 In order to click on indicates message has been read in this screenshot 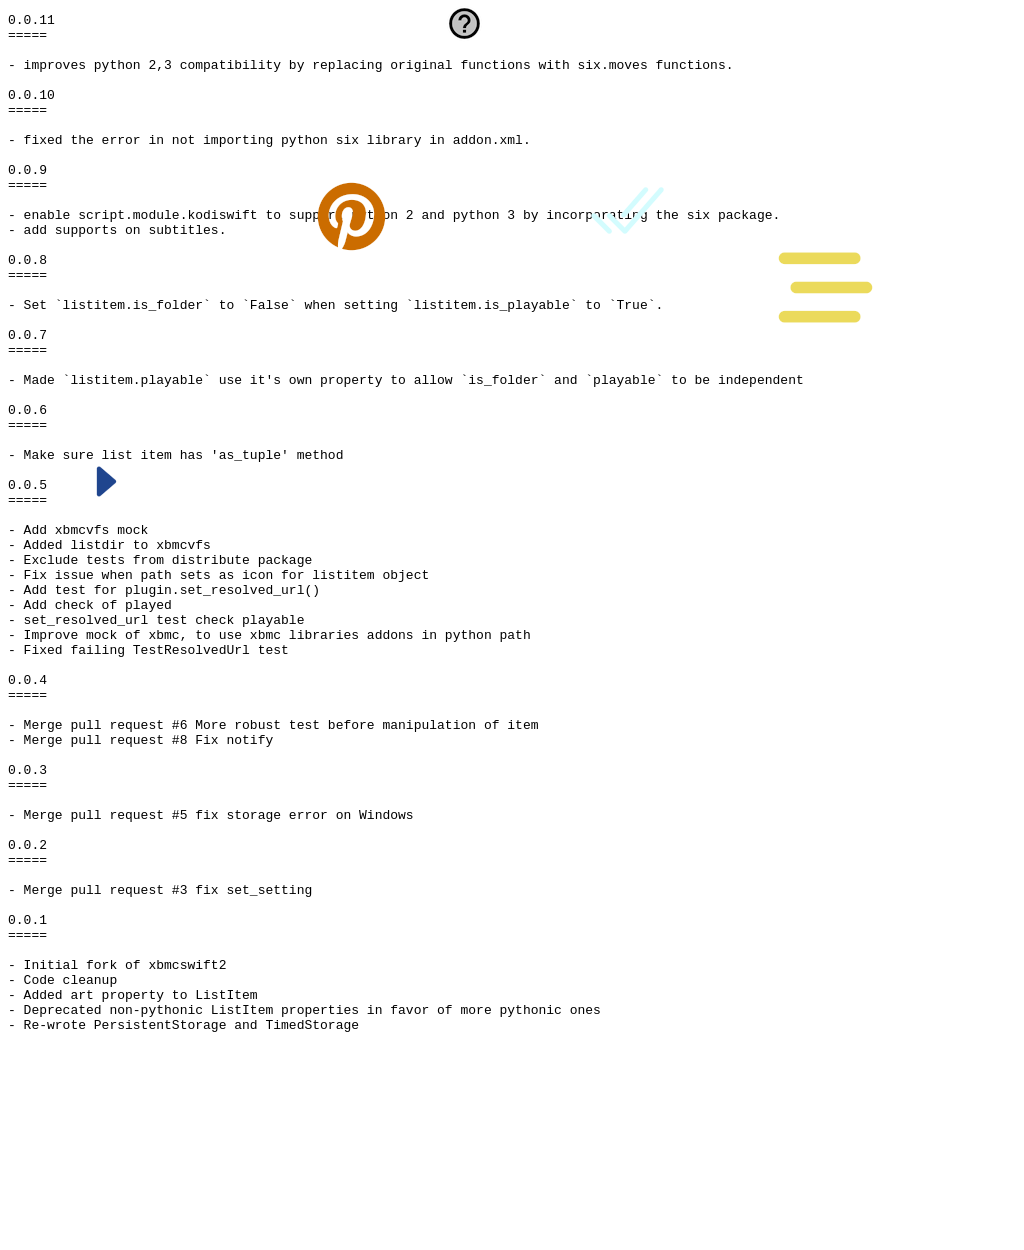, I will do `click(627, 210)`.